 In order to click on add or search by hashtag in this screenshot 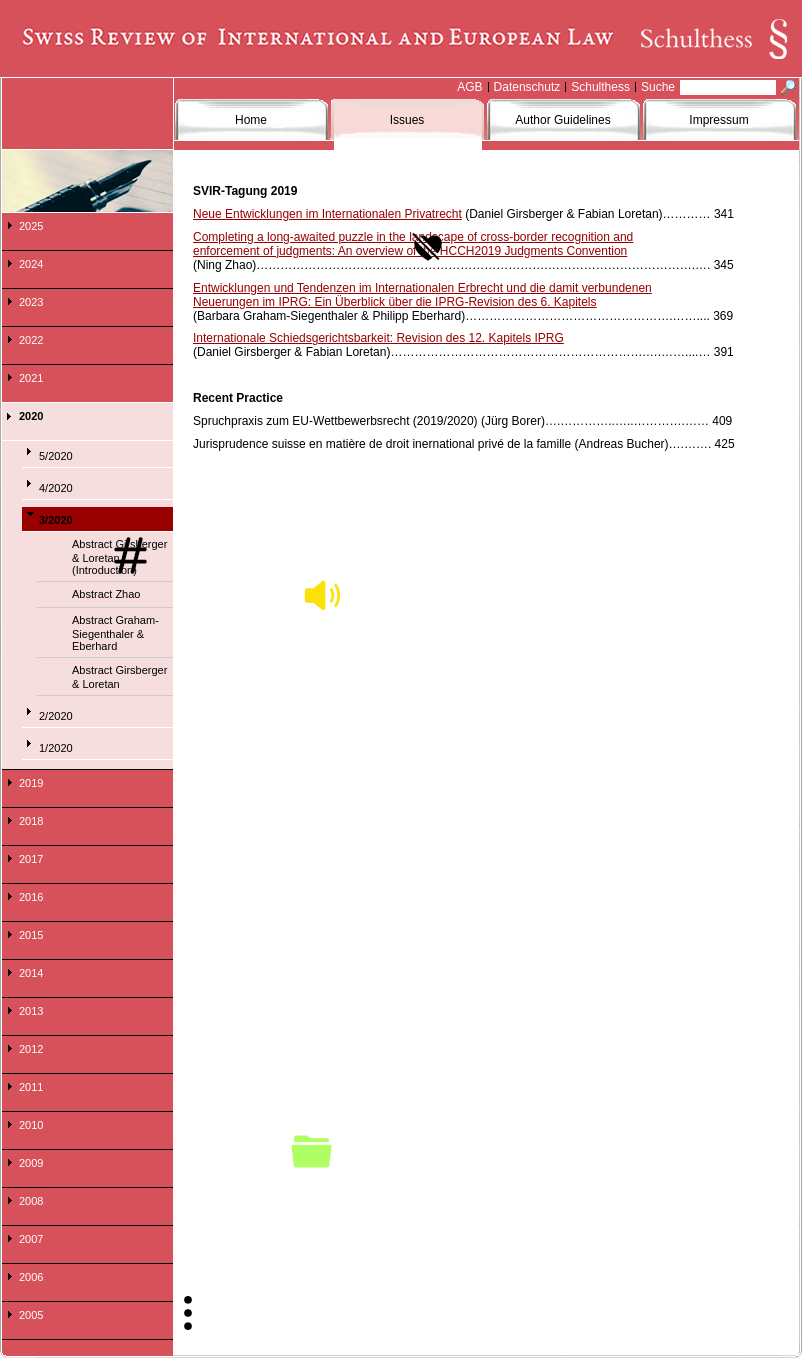, I will do `click(130, 555)`.